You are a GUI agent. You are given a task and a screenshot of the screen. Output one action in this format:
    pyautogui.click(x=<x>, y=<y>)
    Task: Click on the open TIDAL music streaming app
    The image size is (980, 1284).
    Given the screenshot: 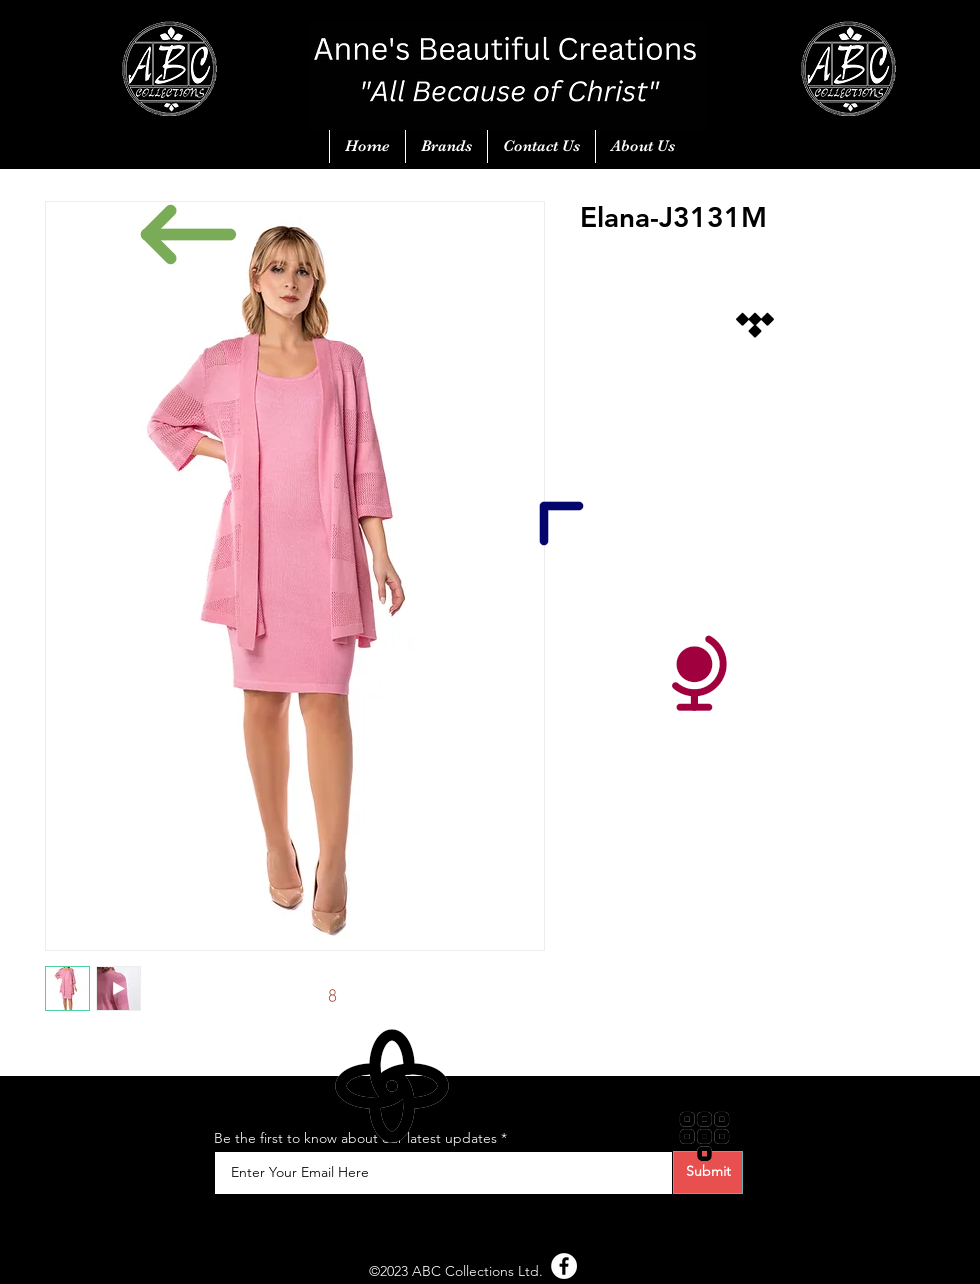 What is the action you would take?
    pyautogui.click(x=755, y=324)
    